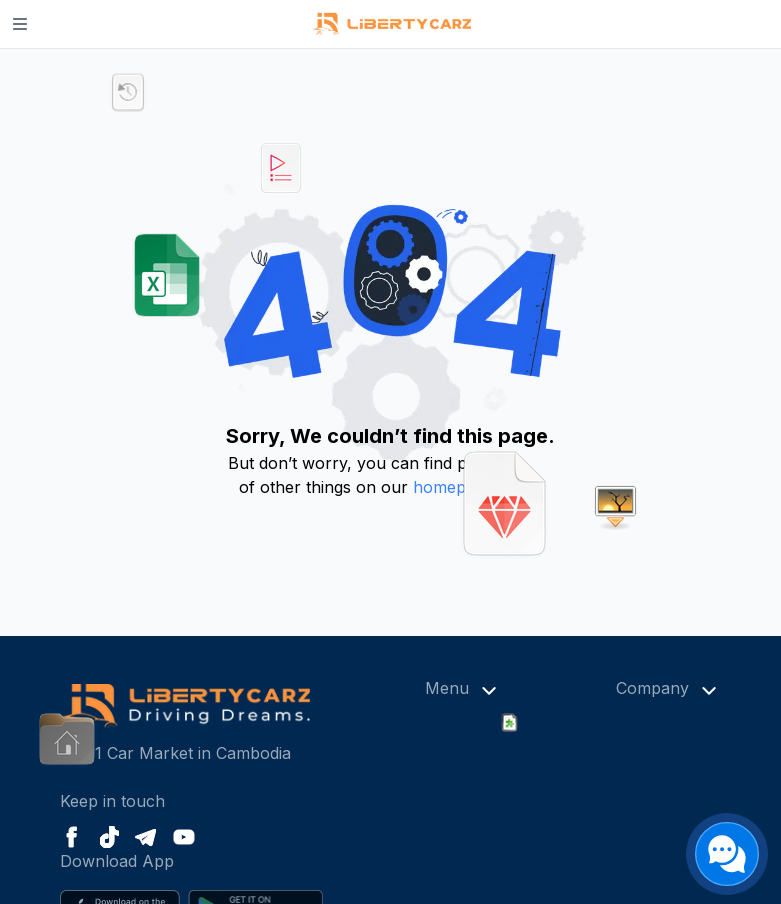 This screenshot has width=781, height=904. What do you see at coordinates (281, 168) in the screenshot?
I see `open a playlist file` at bounding box center [281, 168].